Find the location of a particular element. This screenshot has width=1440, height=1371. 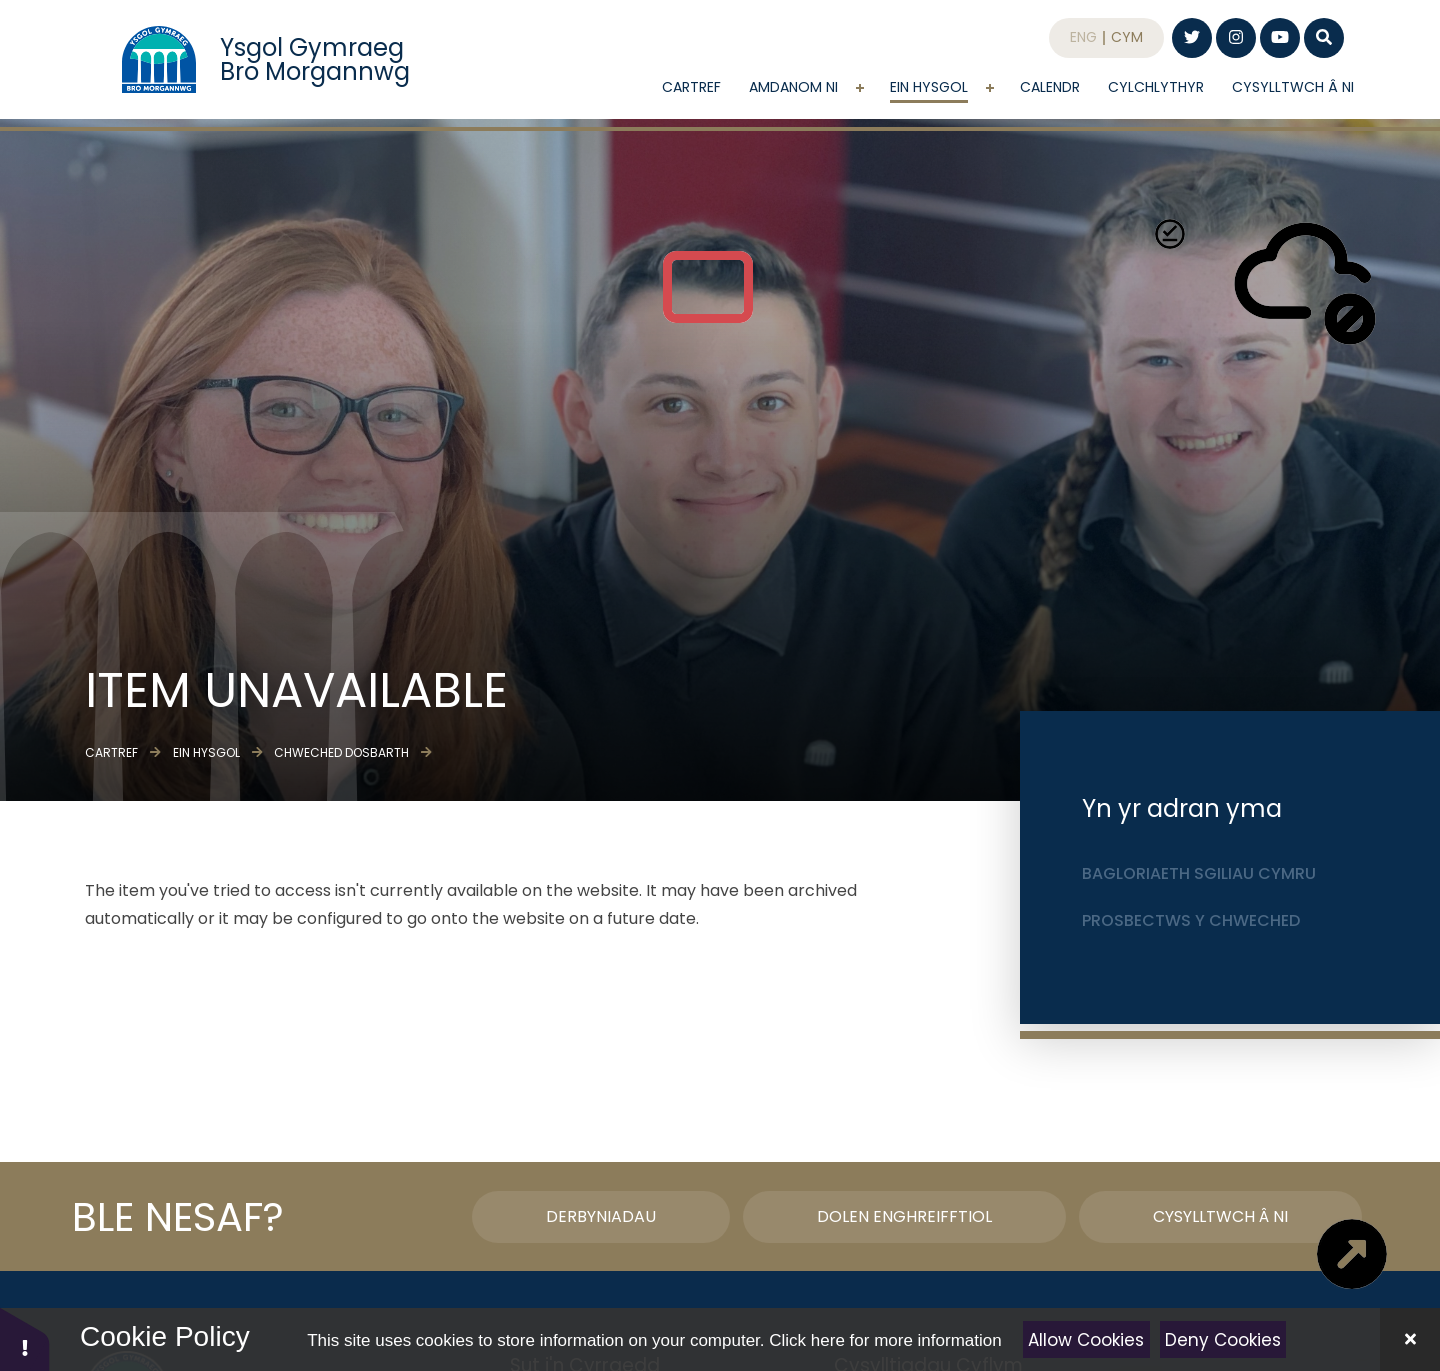

cancel cloud upload or sync is located at coordinates (1305, 274).